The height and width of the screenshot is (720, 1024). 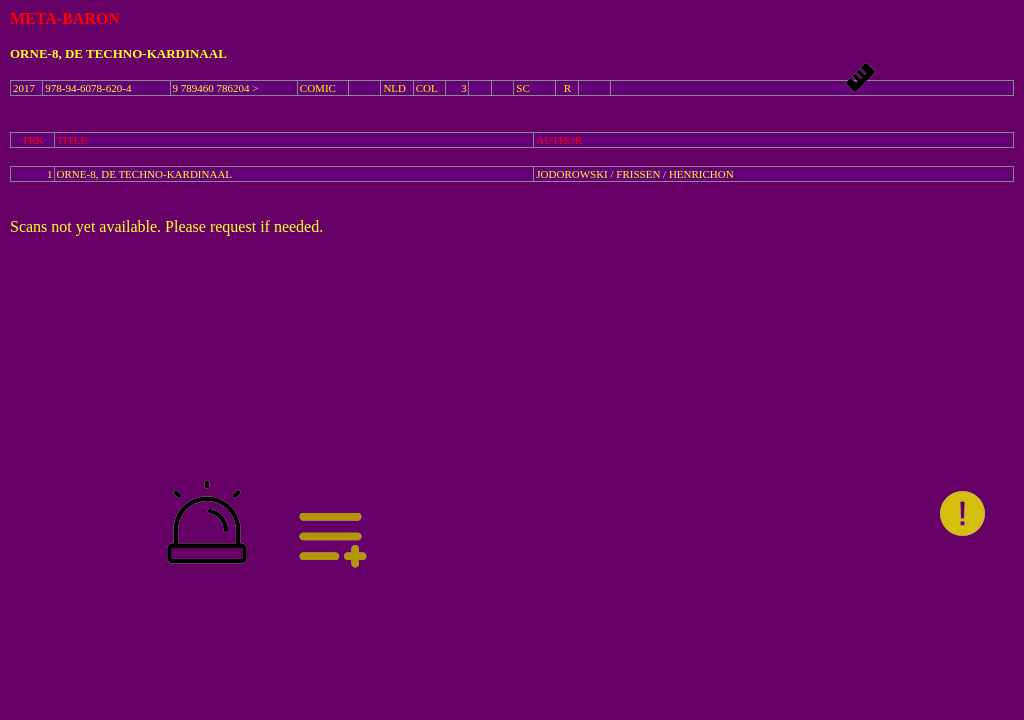 I want to click on emergency alert or warning notification, so click(x=207, y=530).